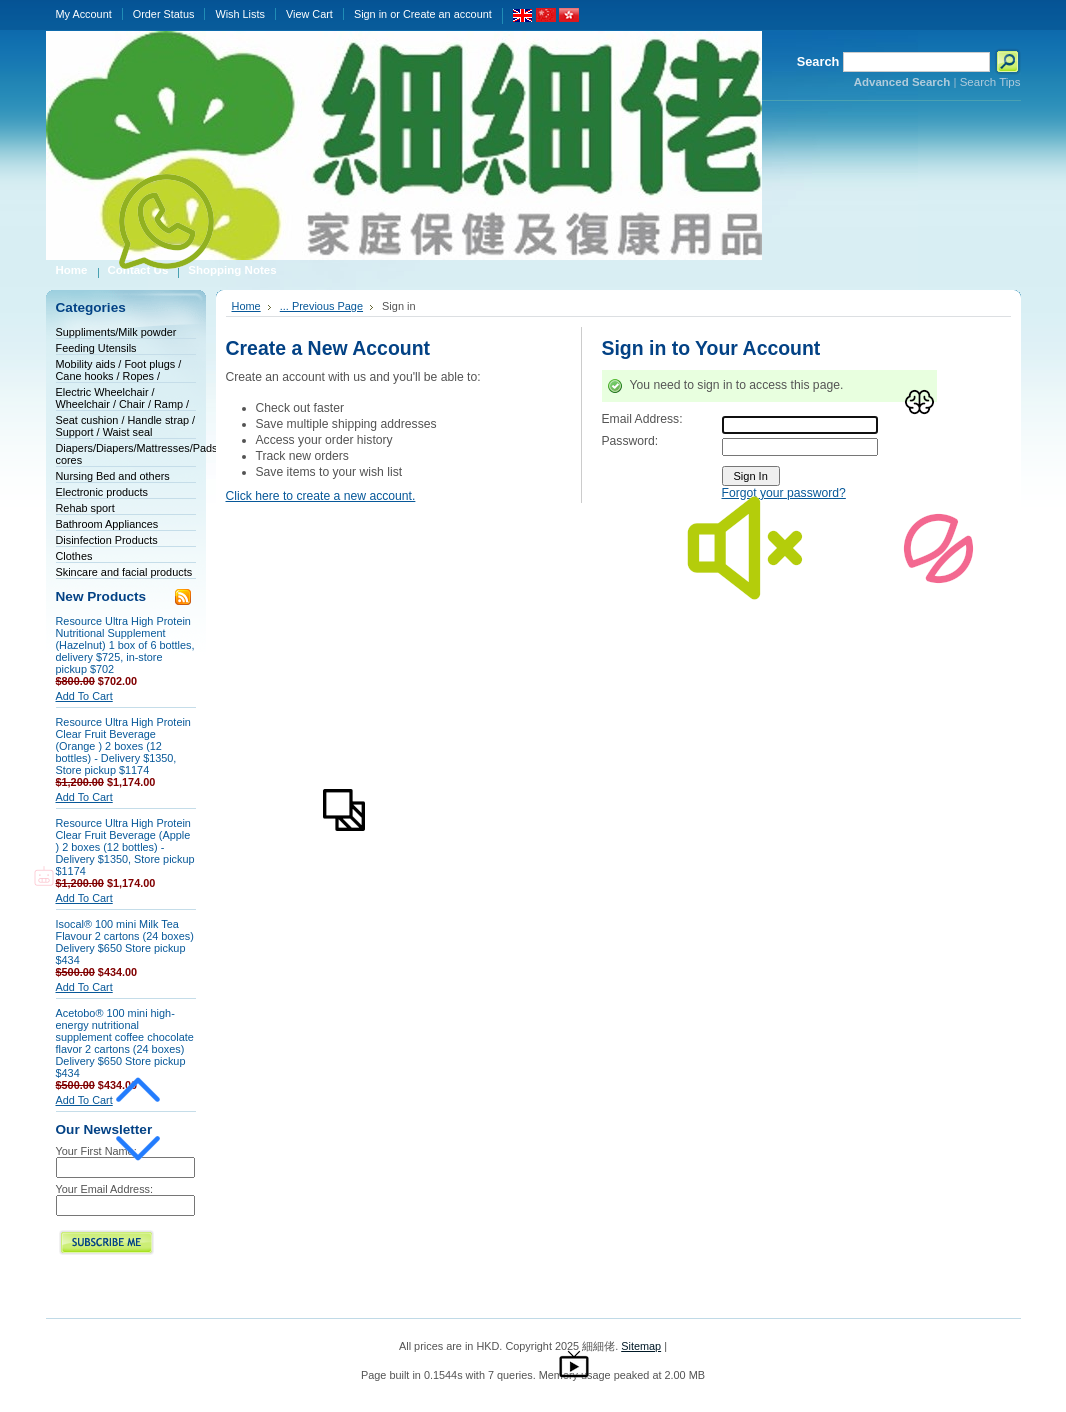 Image resolution: width=1066 pixels, height=1412 pixels. What do you see at coordinates (344, 810) in the screenshot?
I see `subtract or remove a layer from selection` at bounding box center [344, 810].